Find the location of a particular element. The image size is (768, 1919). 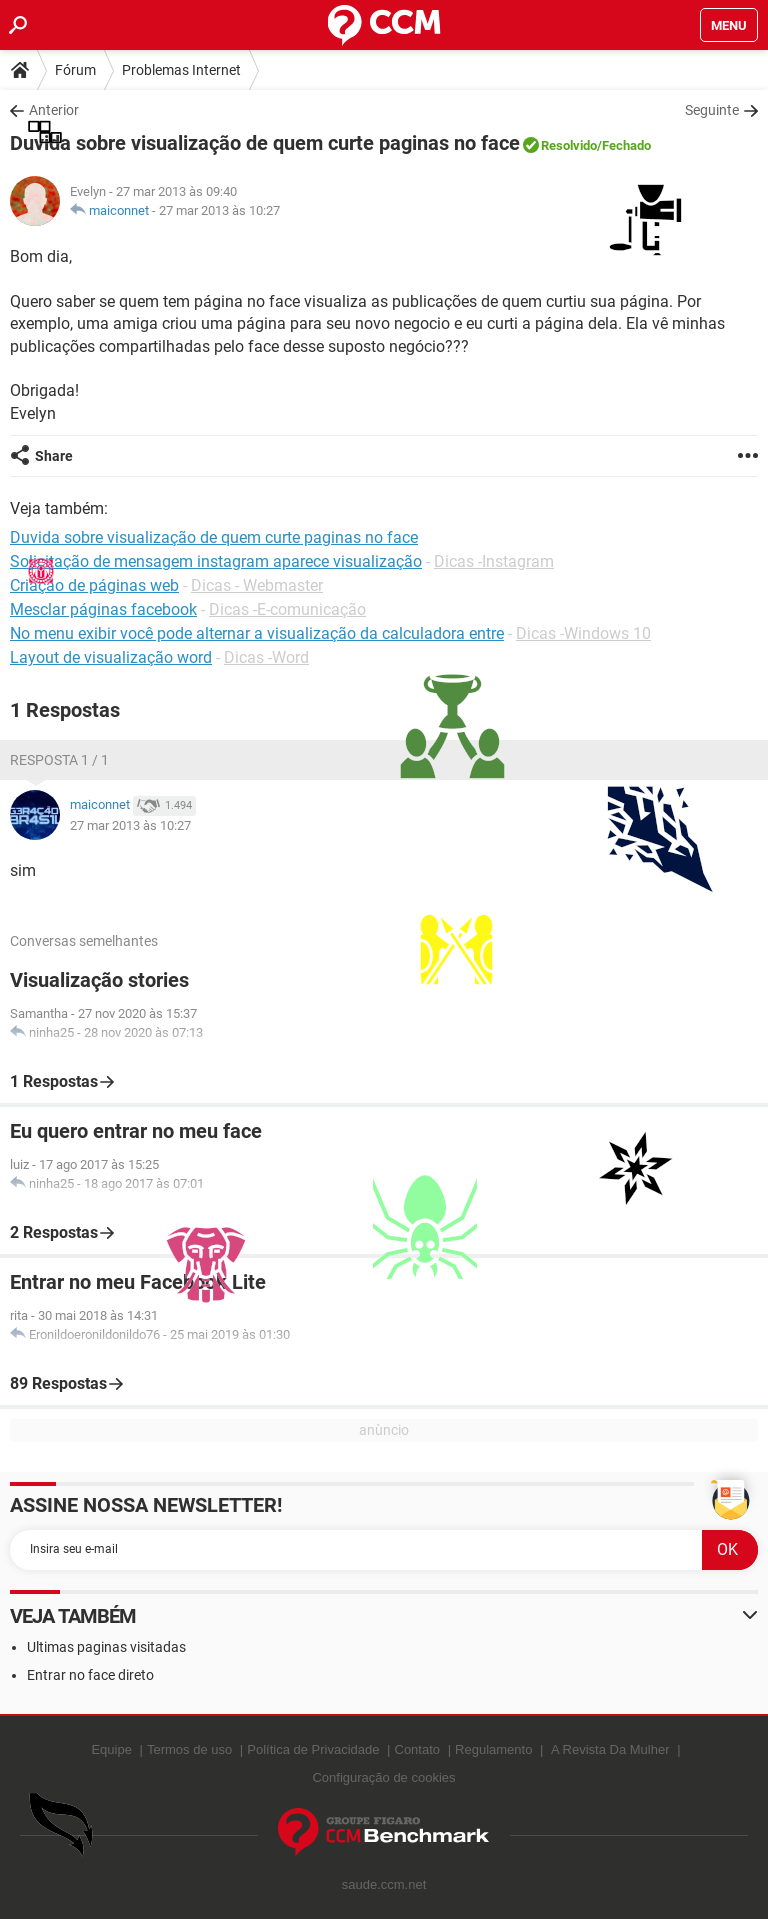

select ice spear ability or spell is located at coordinates (659, 838).